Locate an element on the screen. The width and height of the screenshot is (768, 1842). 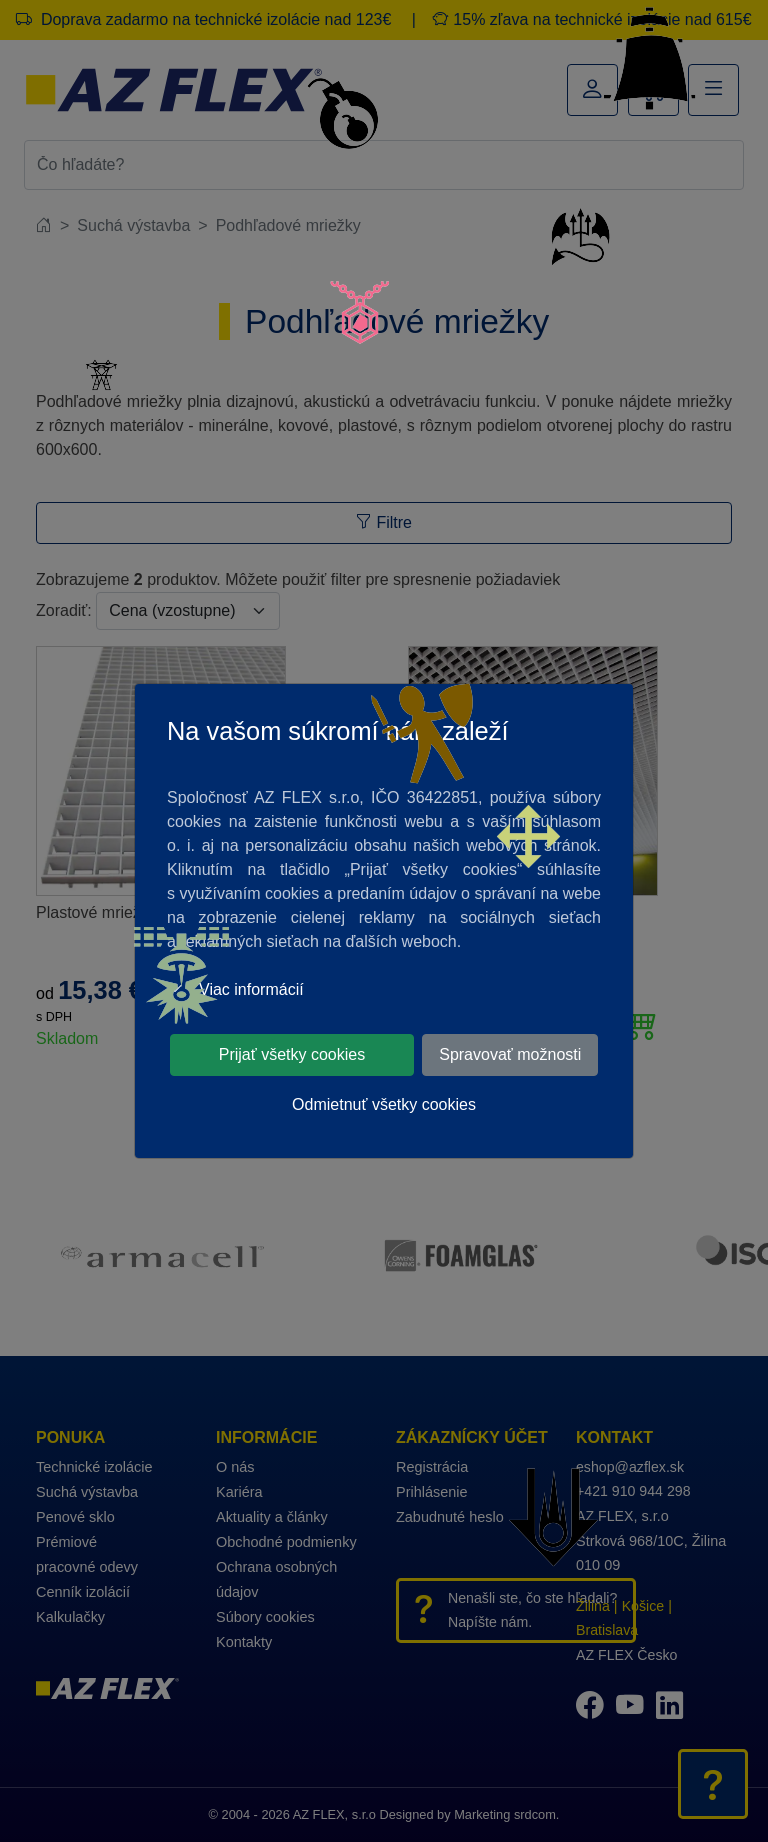
indicates power grid or electrical infrastructure is located at coordinates (101, 375).